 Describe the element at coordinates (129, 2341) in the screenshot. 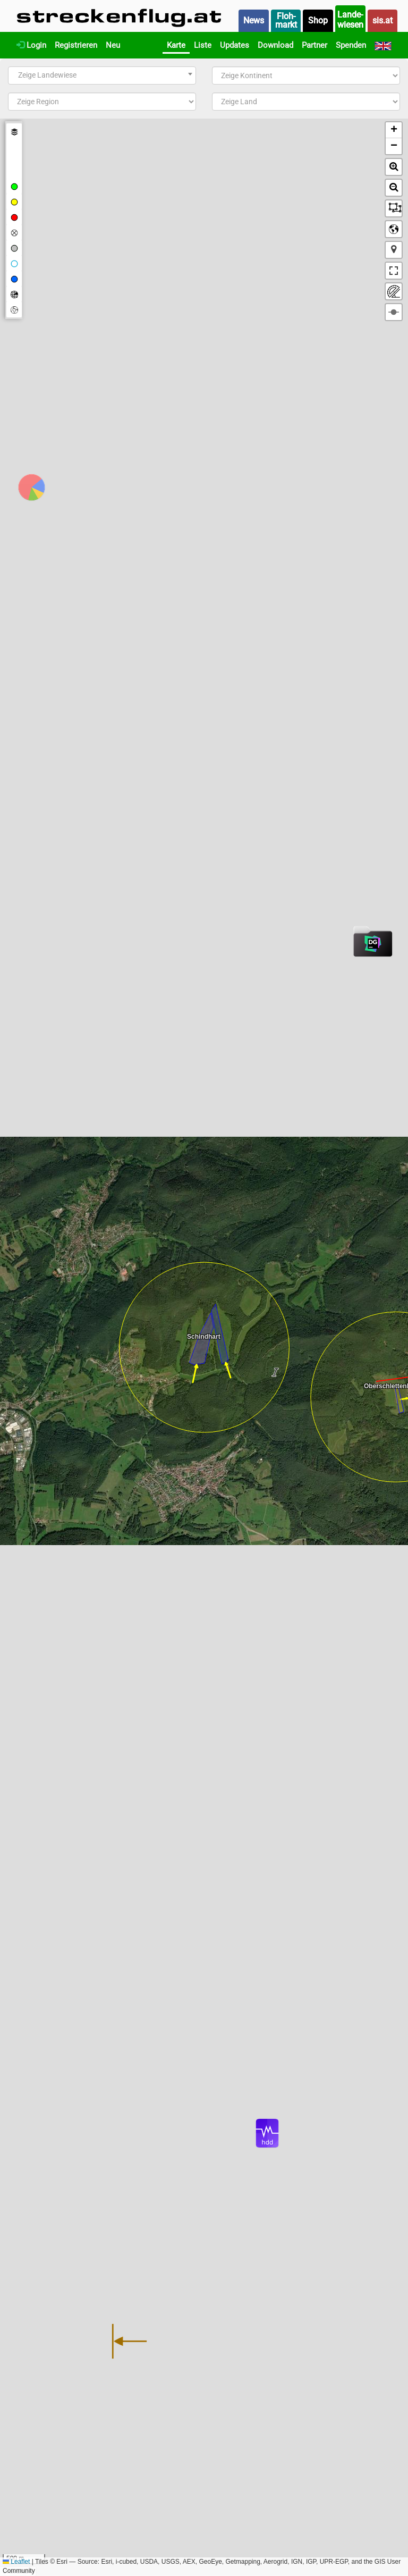

I see `go to the first item in a list or sequence` at that location.